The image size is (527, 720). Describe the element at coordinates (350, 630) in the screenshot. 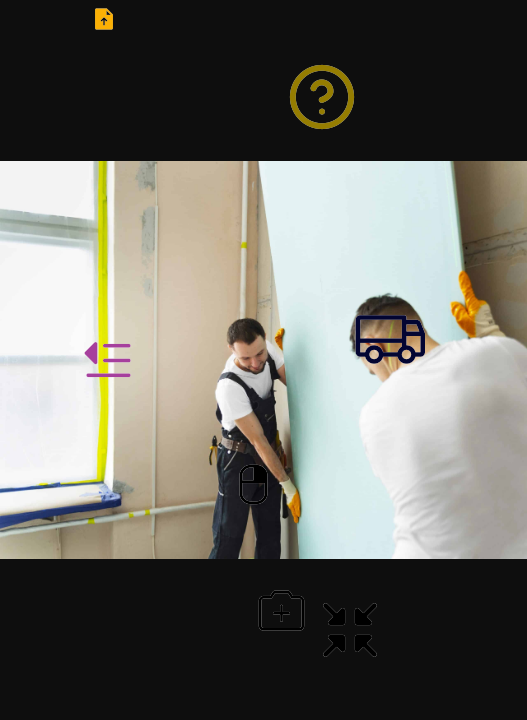

I see `exit fullscreen mode` at that location.